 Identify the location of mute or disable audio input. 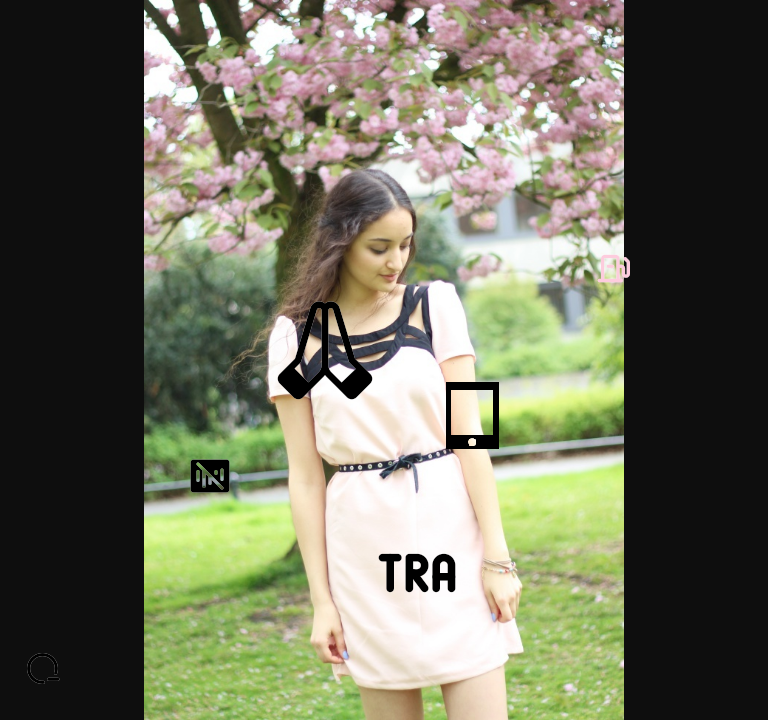
(210, 476).